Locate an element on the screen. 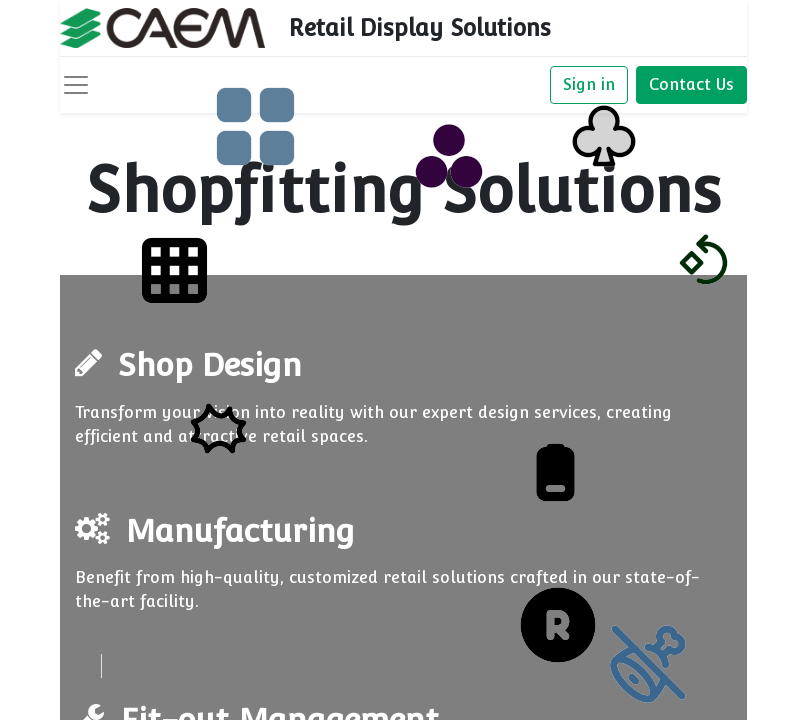 This screenshot has height=720, width=807. view connected accounts or integrations is located at coordinates (449, 156).